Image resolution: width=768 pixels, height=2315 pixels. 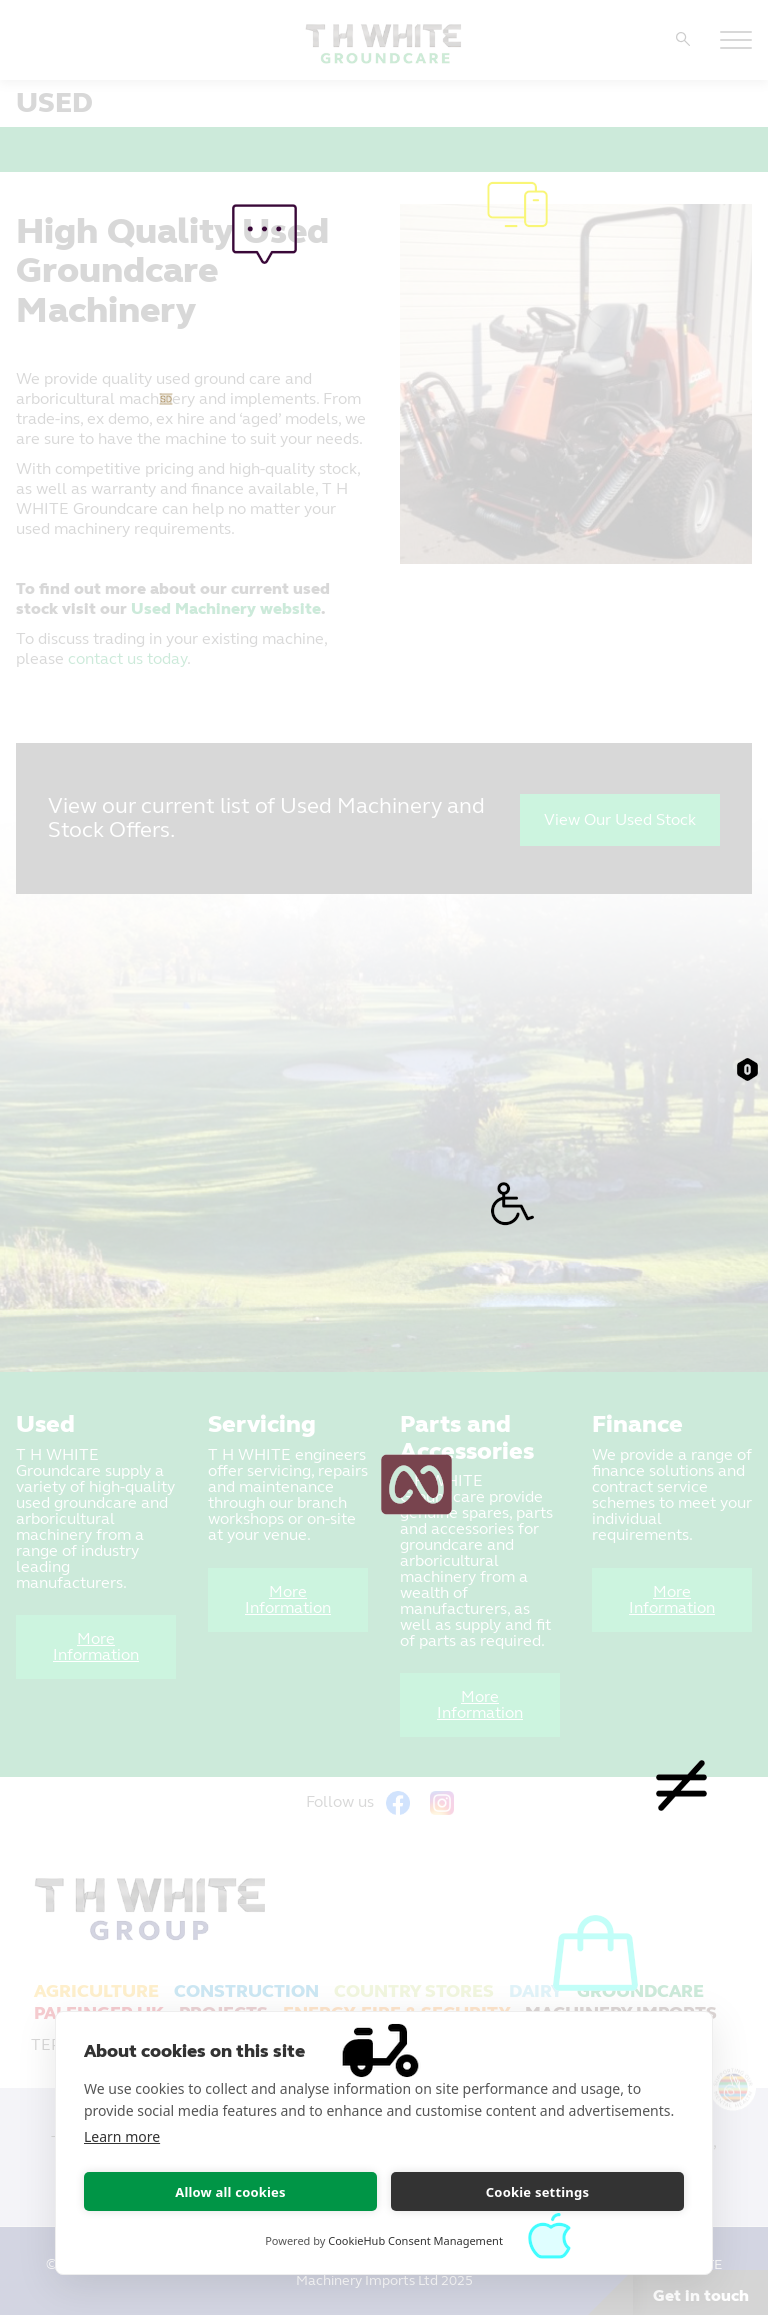 I want to click on apple company logo or branding element, so click(x=551, y=2239).